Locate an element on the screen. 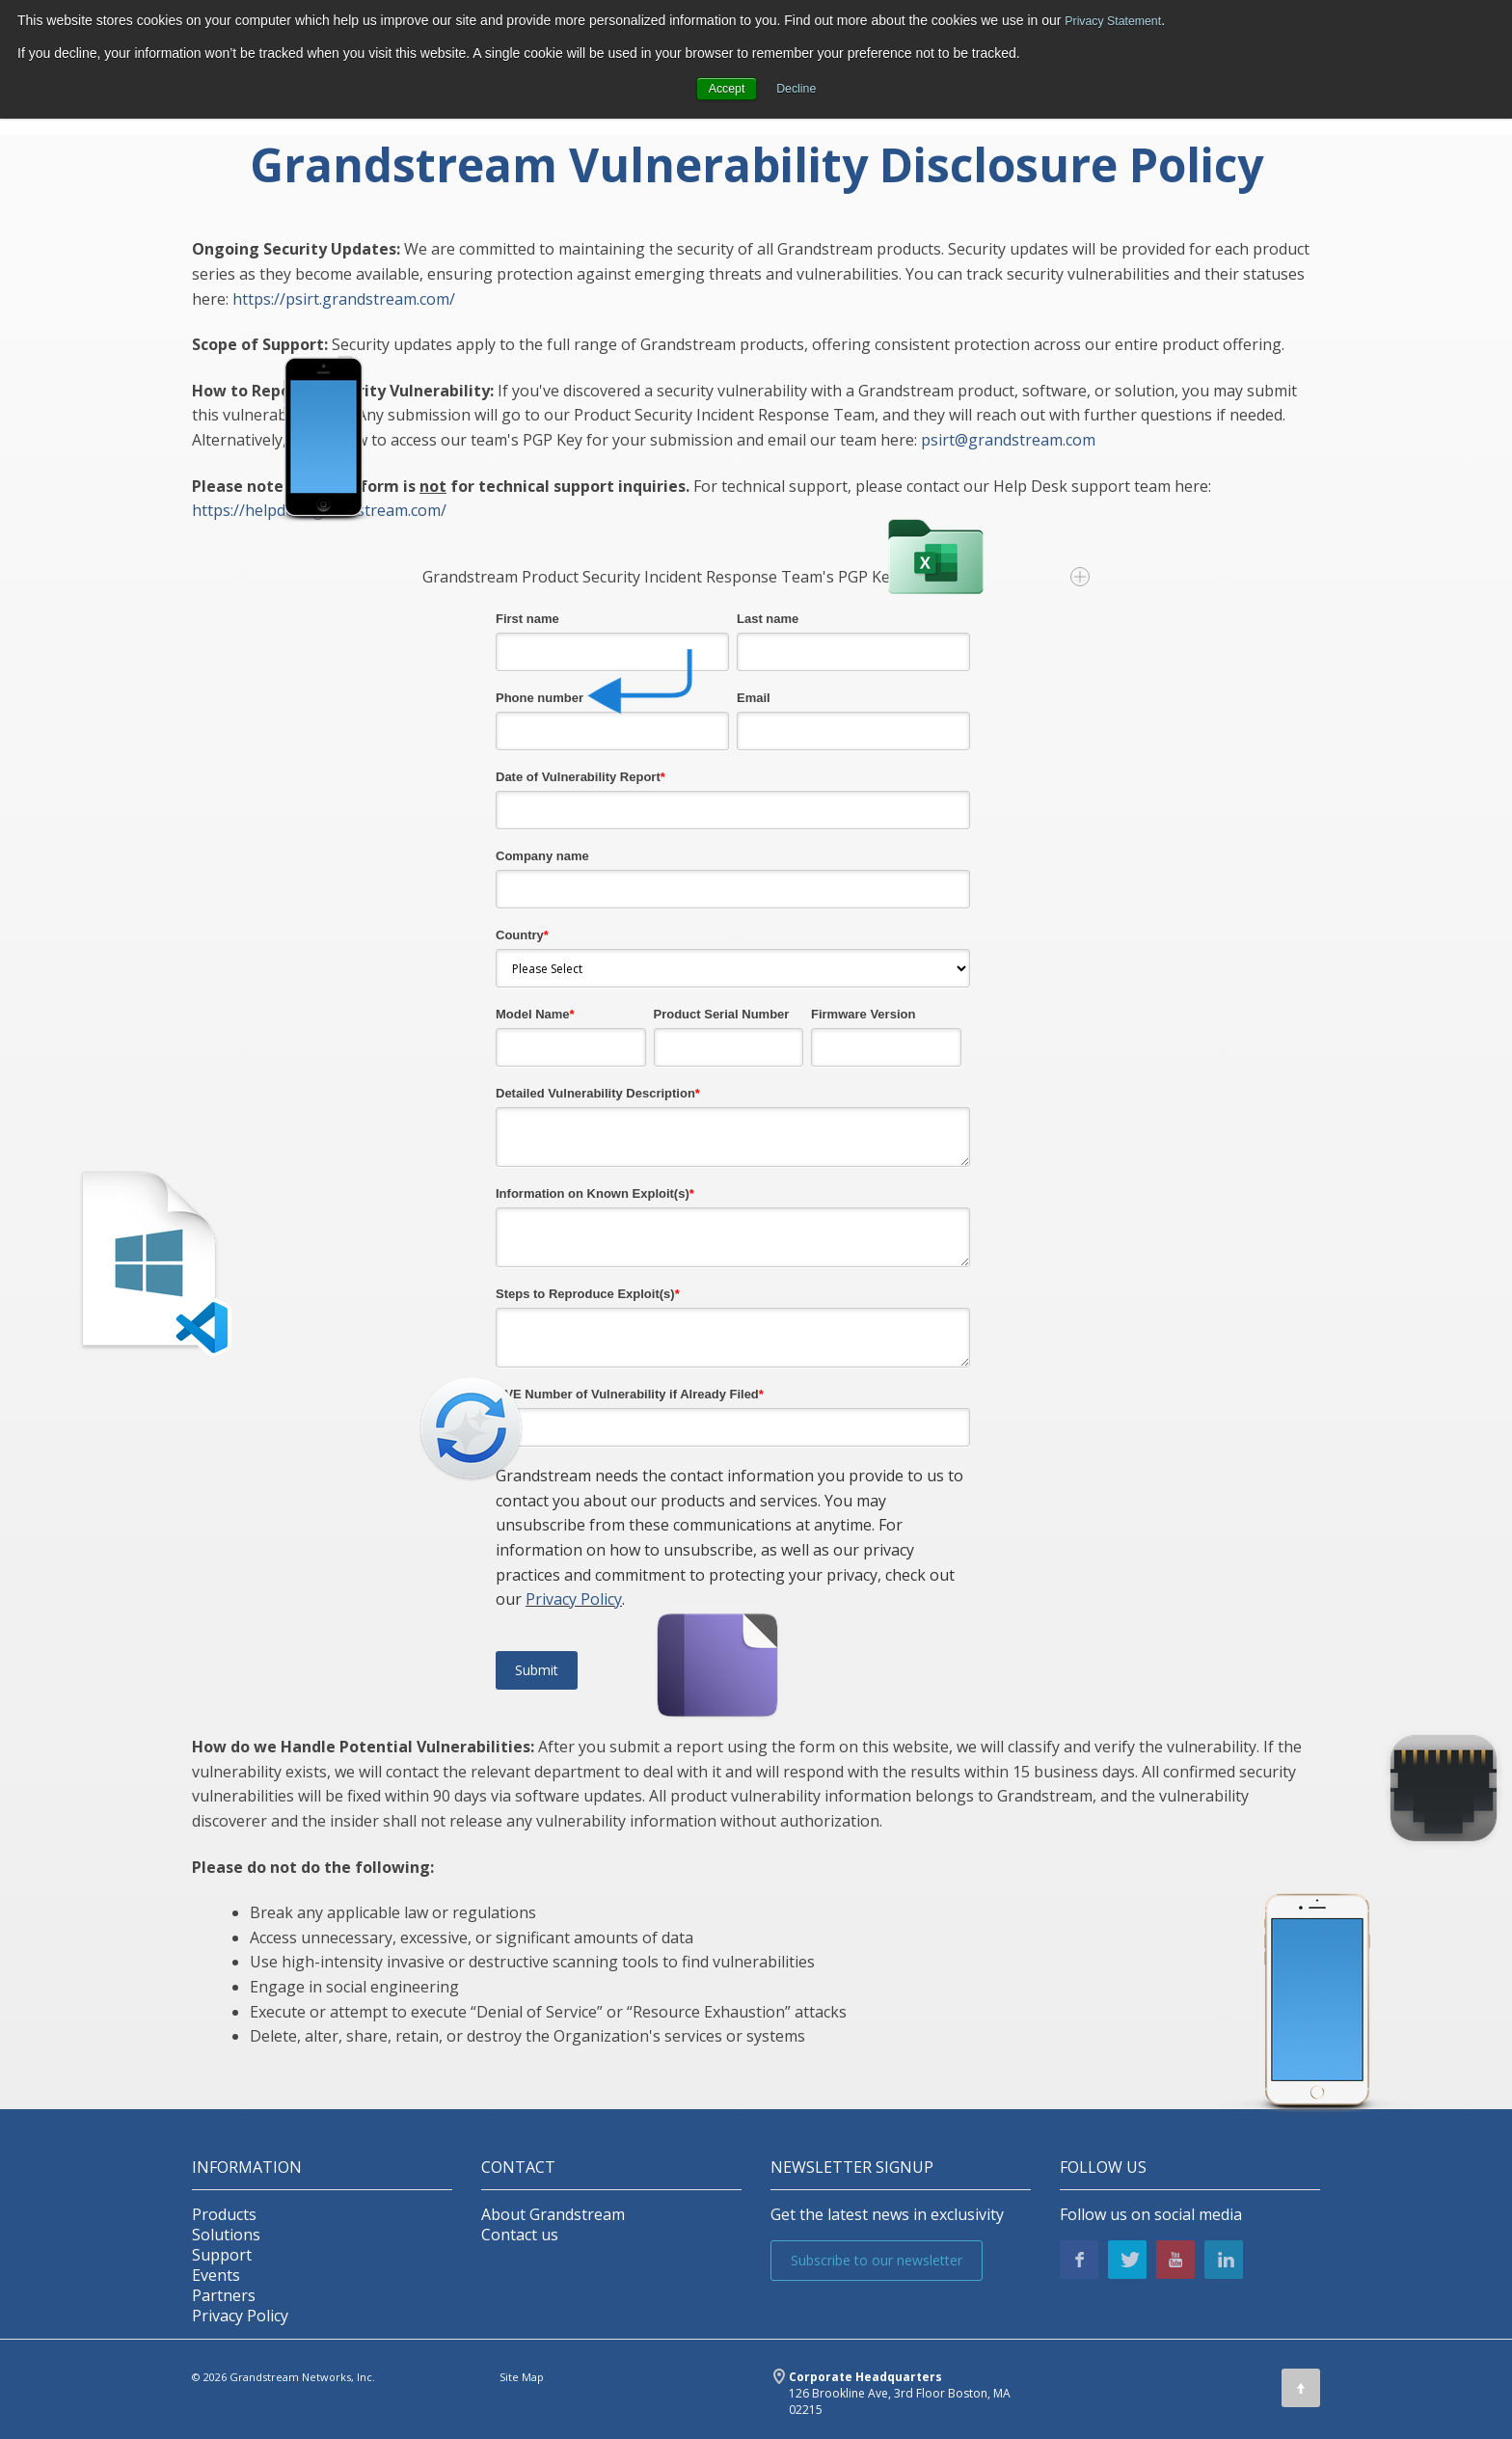  open folder containing Excel spreadsheets is located at coordinates (935, 559).